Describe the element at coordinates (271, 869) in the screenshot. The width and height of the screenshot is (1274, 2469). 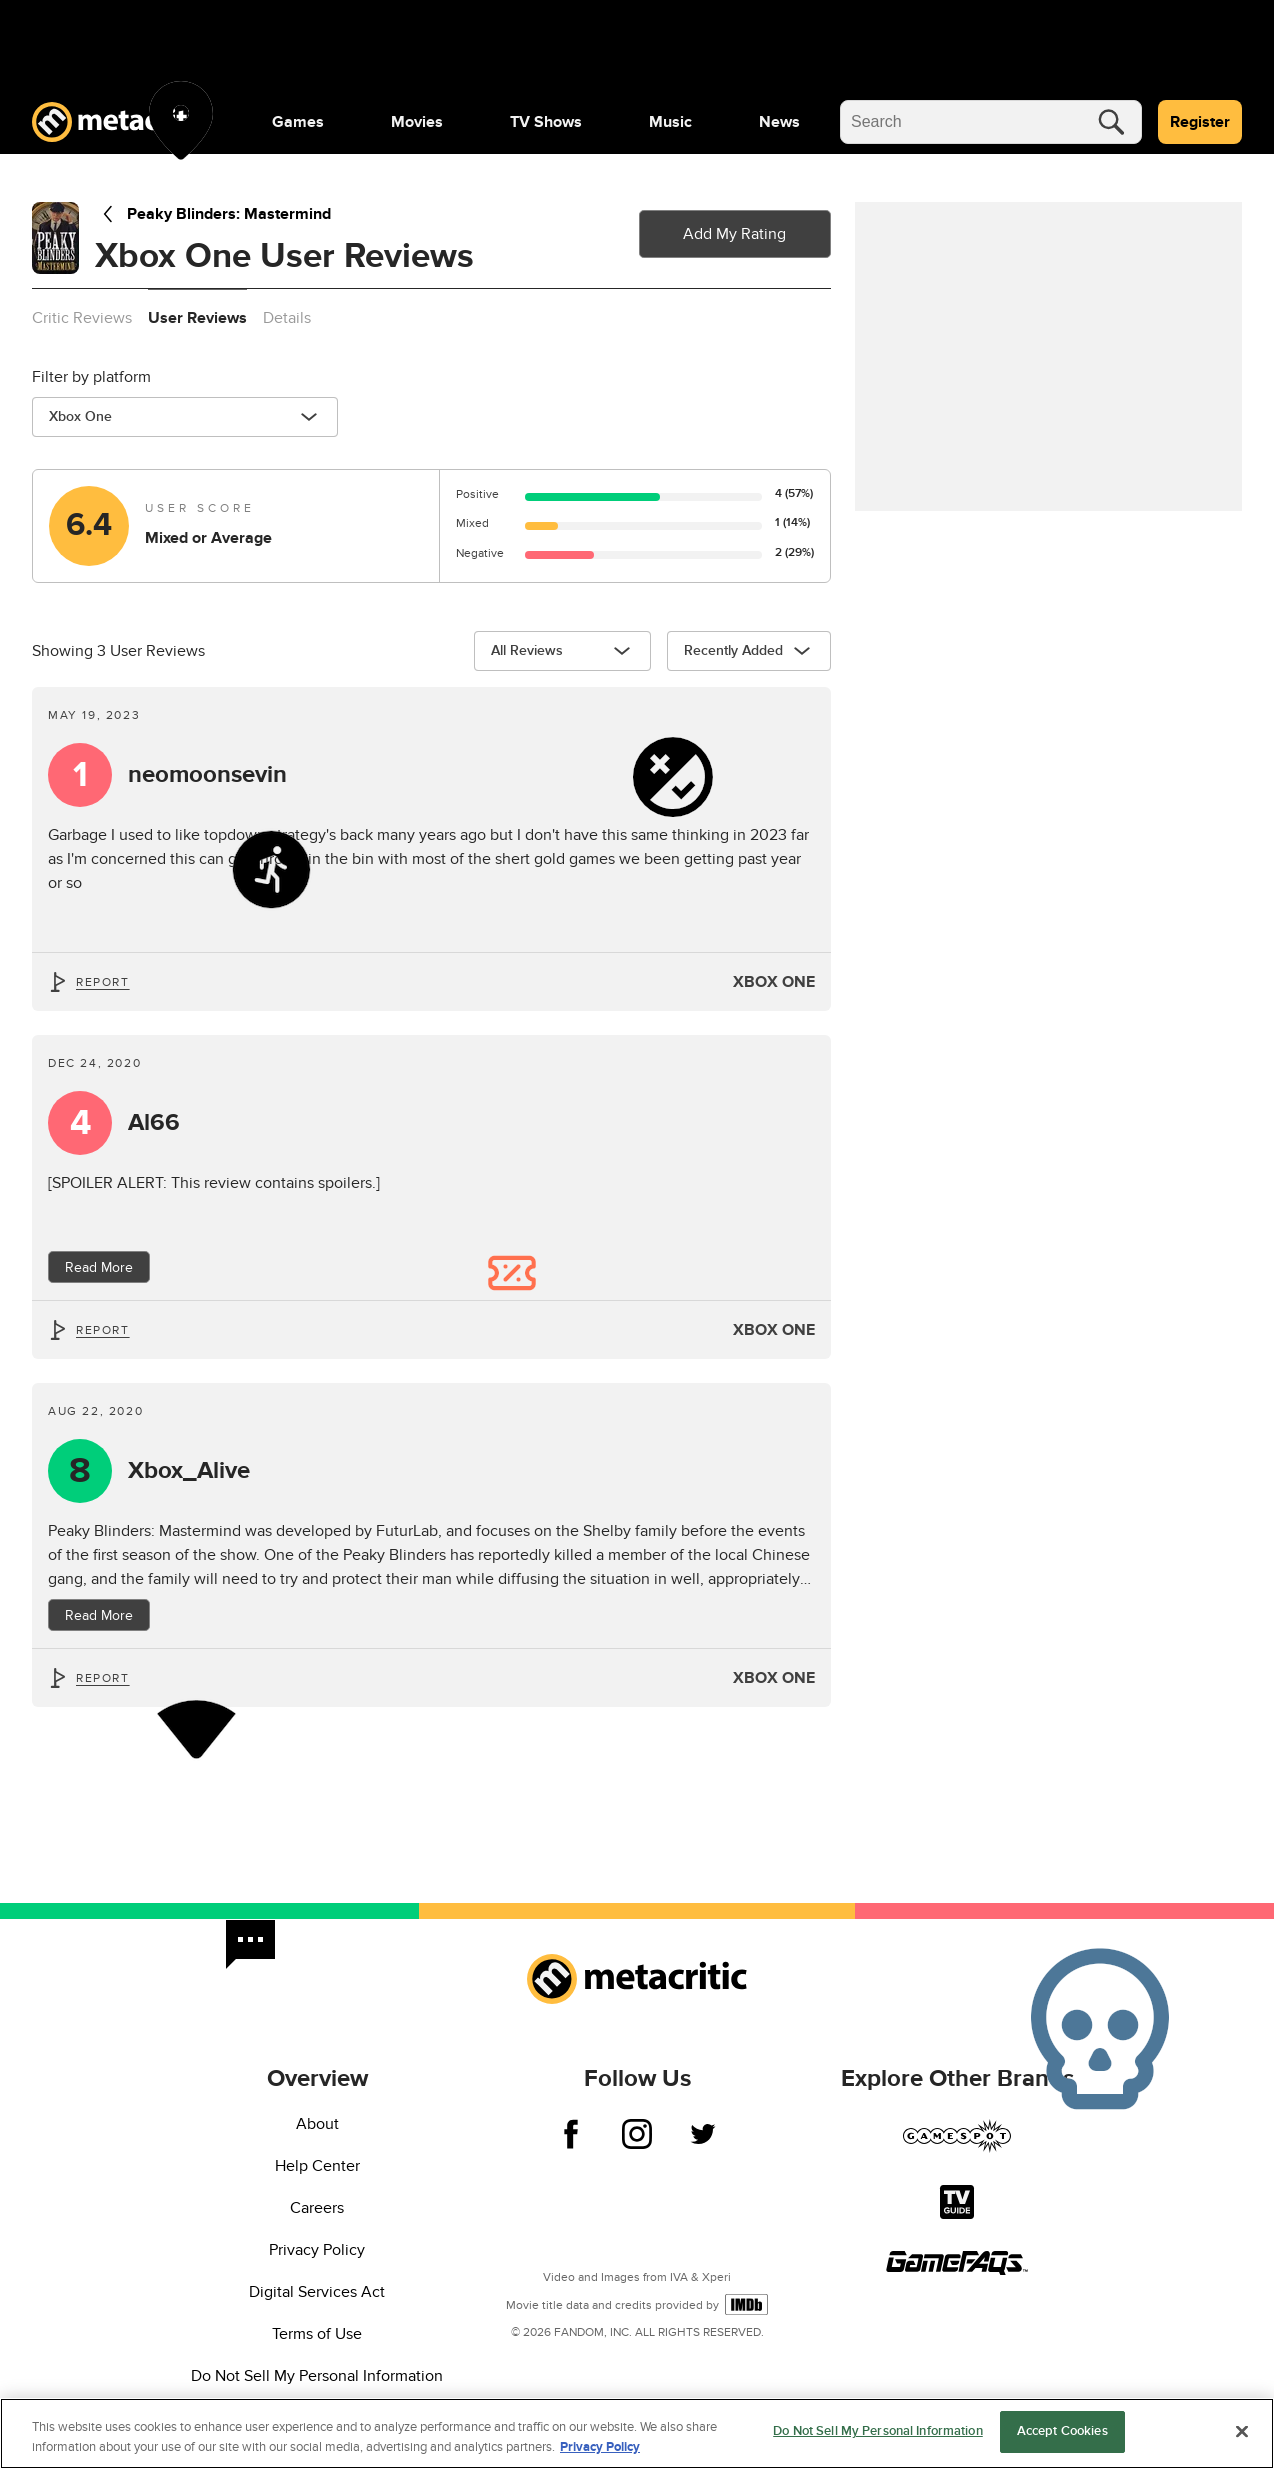
I see `start running or jogging activity` at that location.